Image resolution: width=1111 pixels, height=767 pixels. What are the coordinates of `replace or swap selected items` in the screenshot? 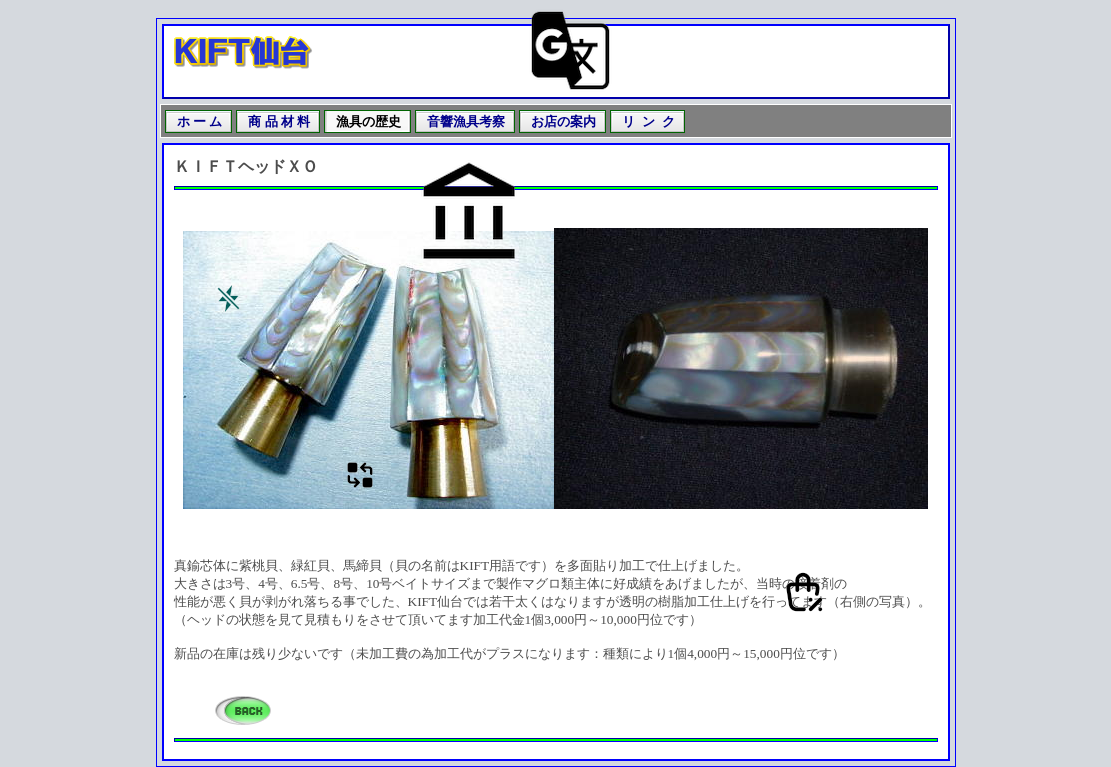 It's located at (360, 475).